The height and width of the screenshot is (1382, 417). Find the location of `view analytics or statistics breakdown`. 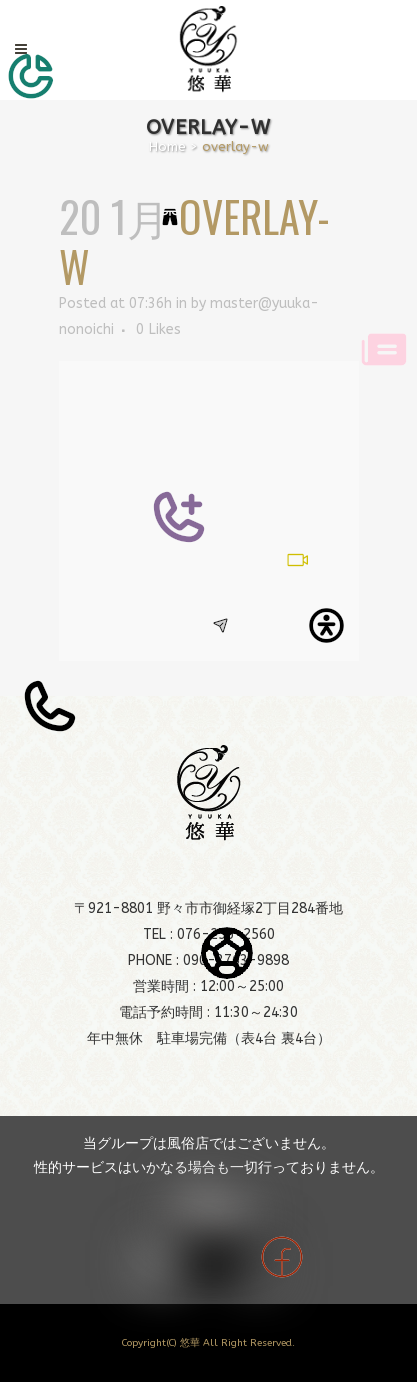

view analytics or statistics breakdown is located at coordinates (31, 76).